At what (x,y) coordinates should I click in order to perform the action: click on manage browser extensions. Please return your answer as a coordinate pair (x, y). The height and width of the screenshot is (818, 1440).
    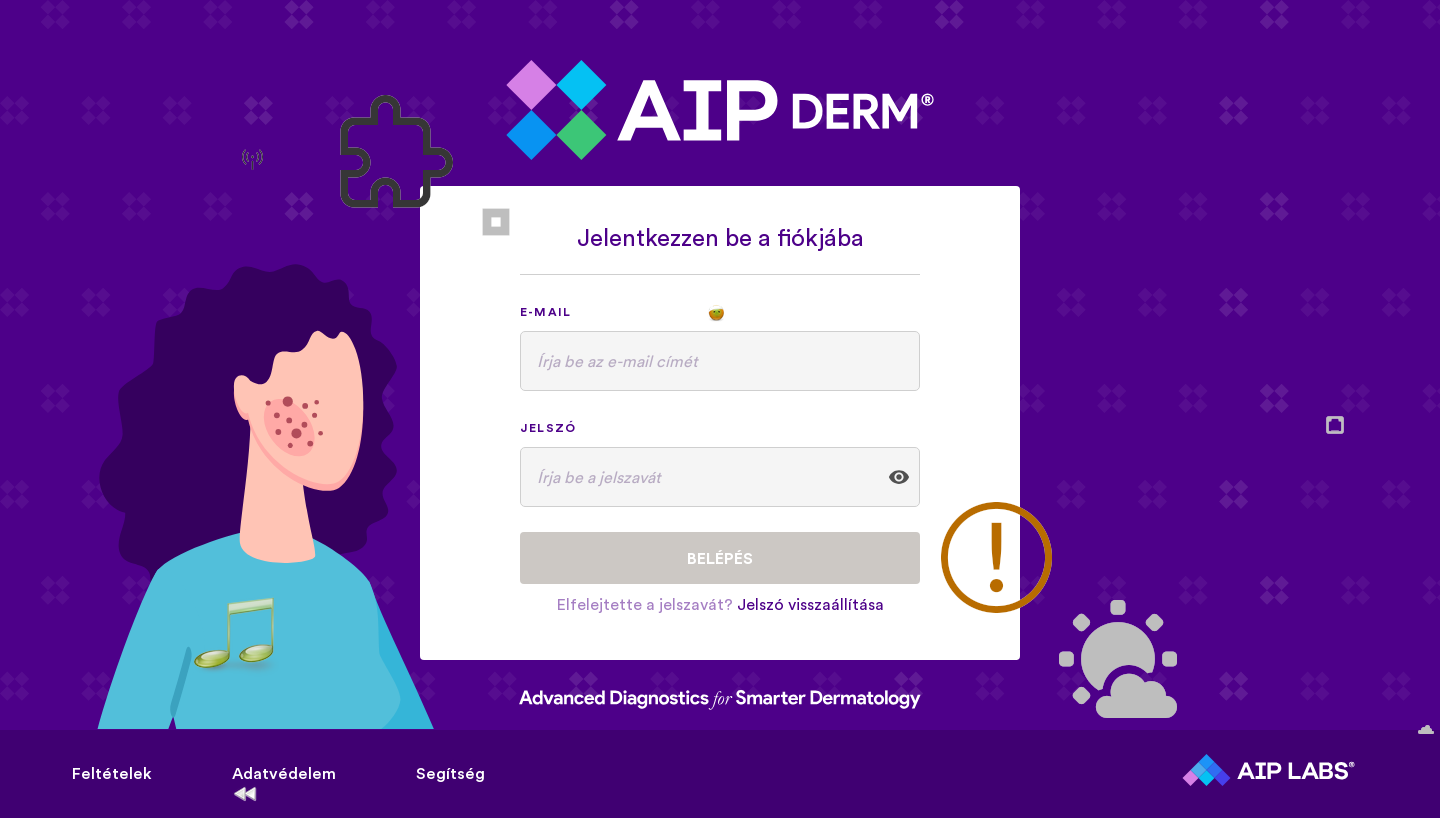
    Looking at the image, I should click on (393, 155).